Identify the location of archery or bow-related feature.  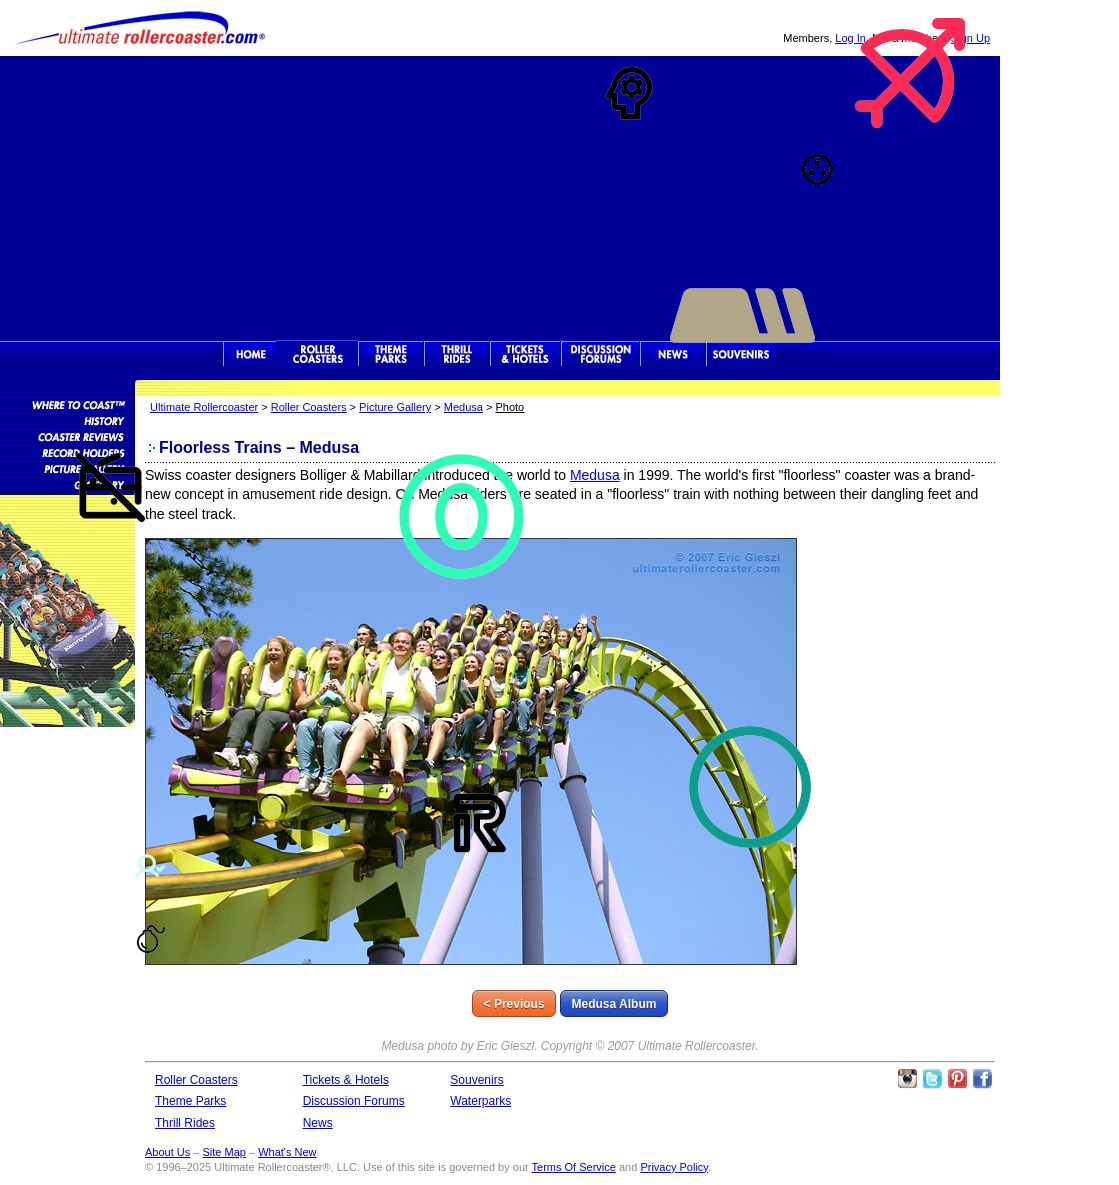
(910, 73).